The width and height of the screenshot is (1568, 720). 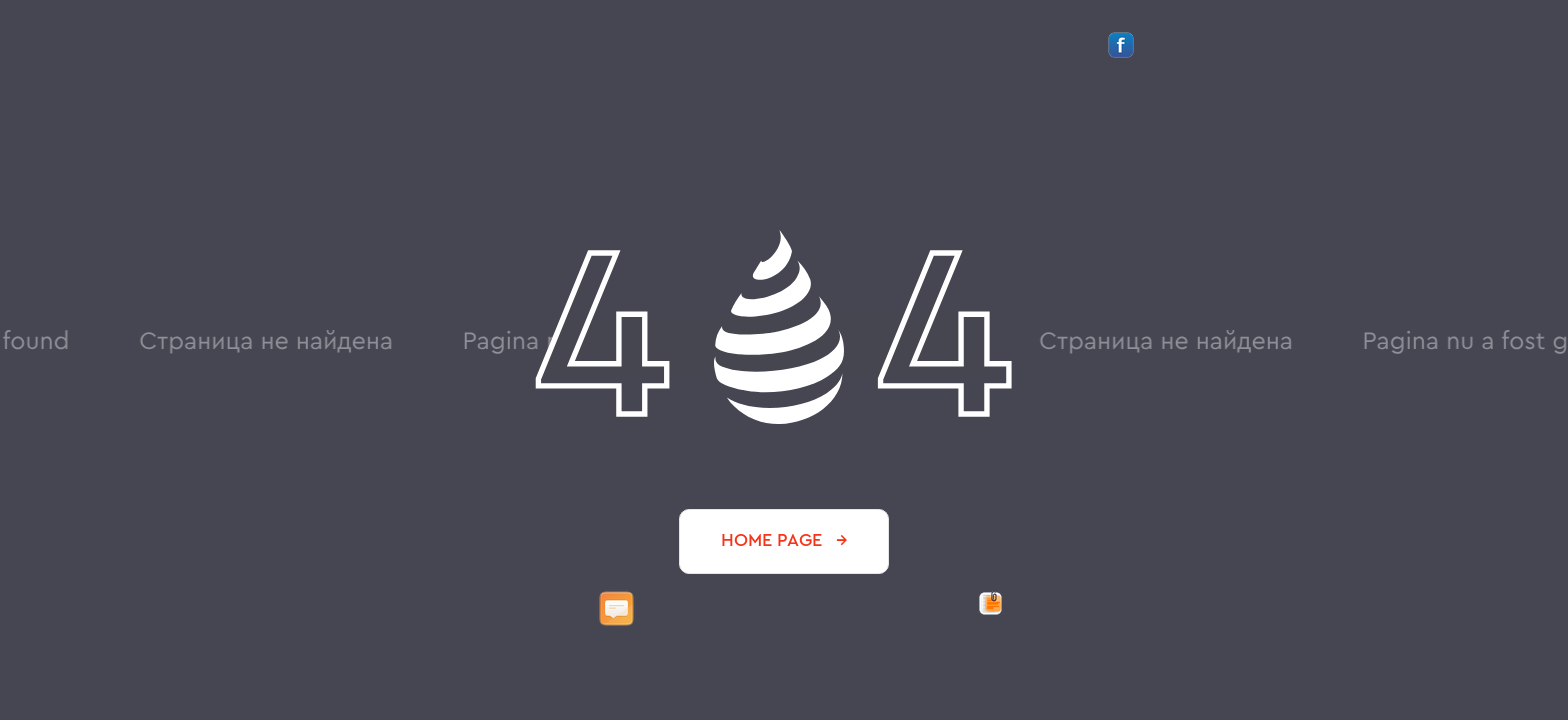 I want to click on open internet chat application, so click(x=616, y=608).